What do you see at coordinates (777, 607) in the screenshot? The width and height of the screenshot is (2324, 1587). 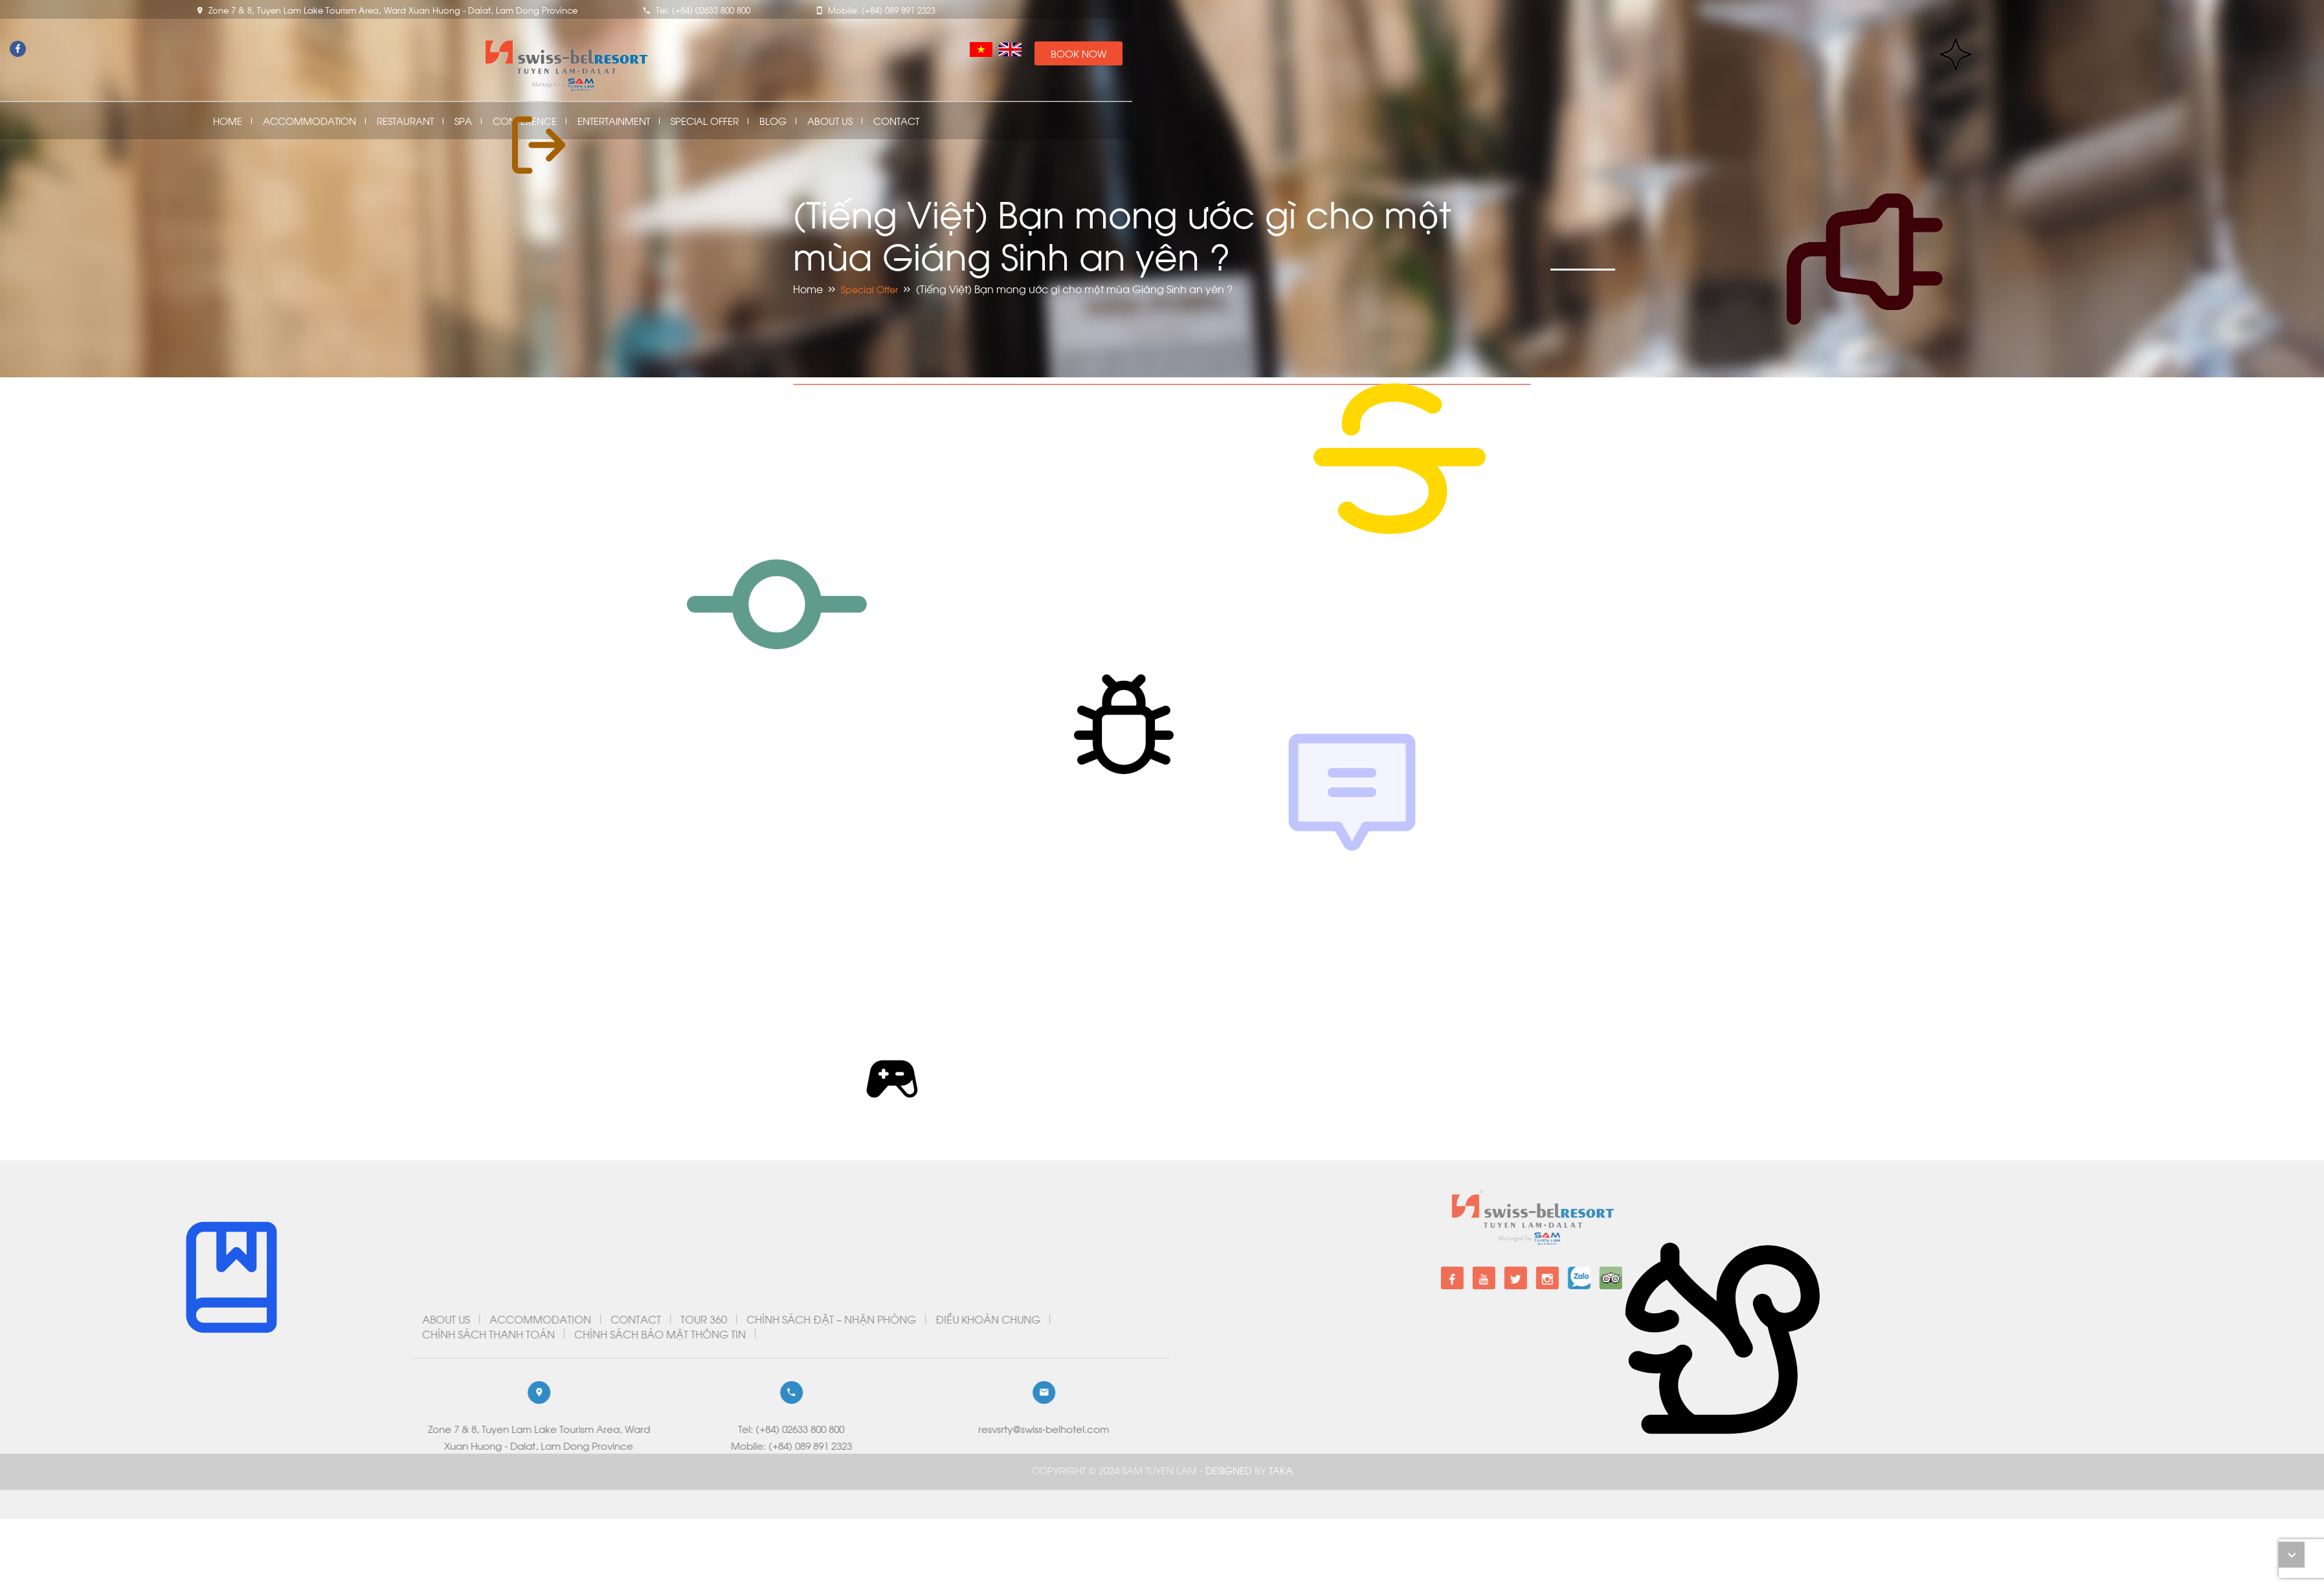 I see `view commit history` at bounding box center [777, 607].